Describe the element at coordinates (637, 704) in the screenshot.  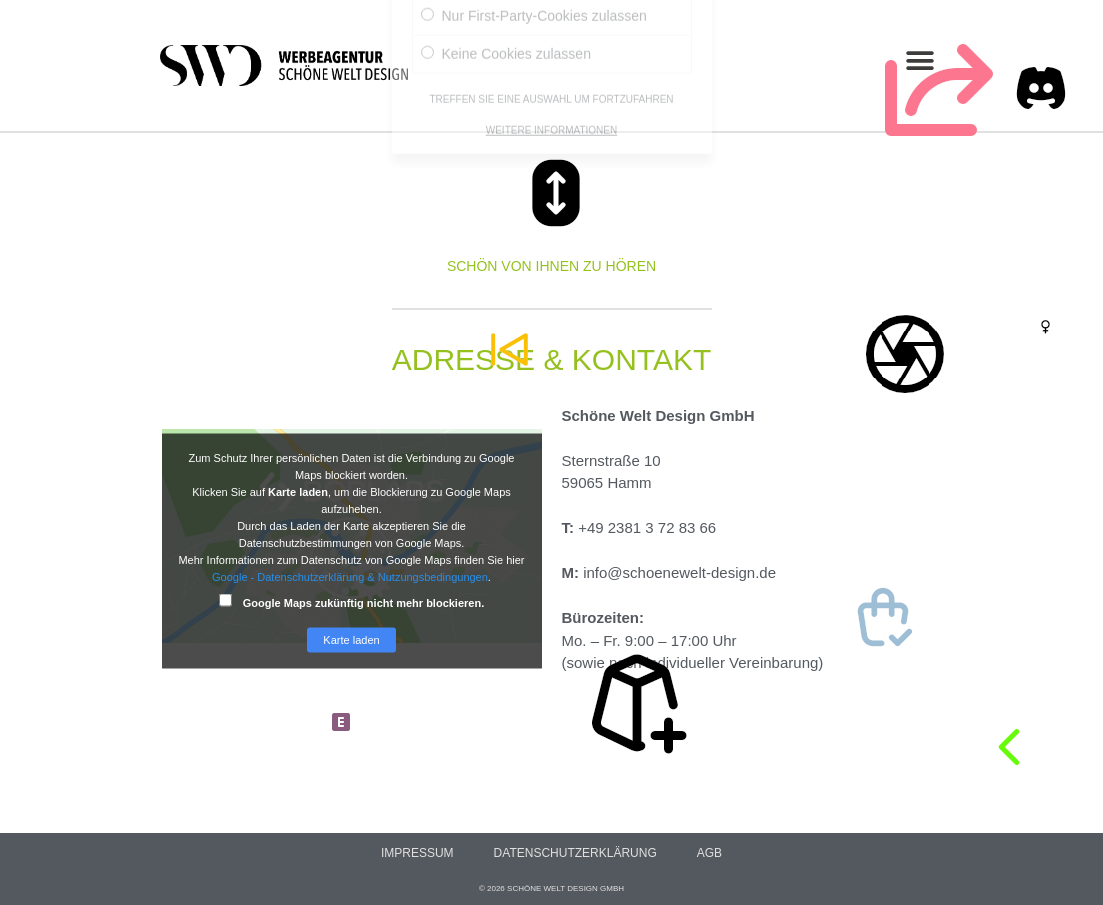
I see `add a new 3D object or model` at that location.